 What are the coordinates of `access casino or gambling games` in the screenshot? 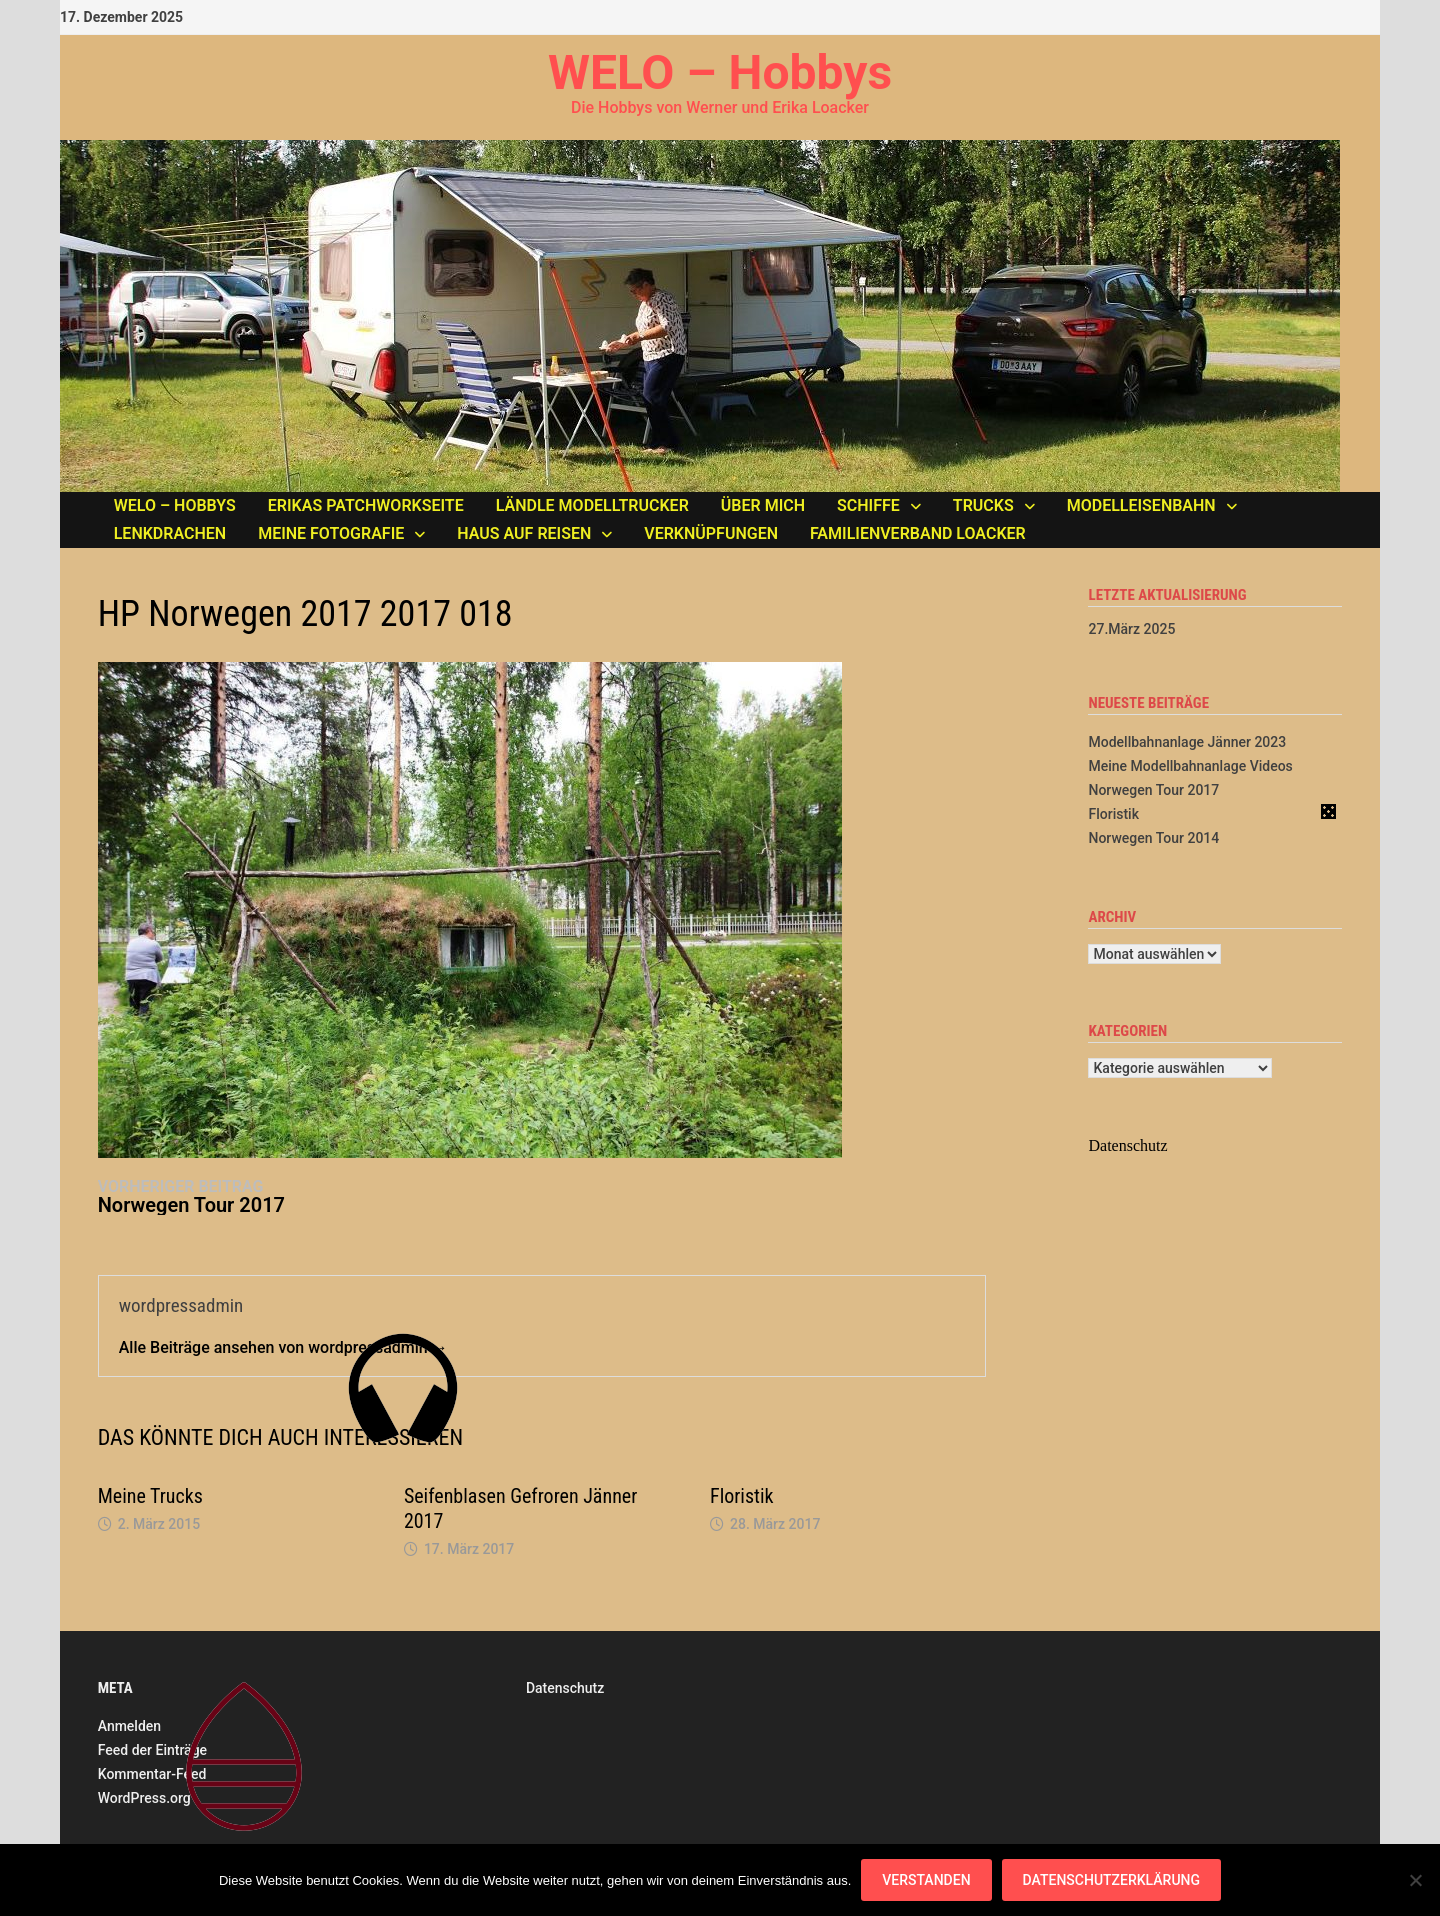 It's located at (1328, 811).